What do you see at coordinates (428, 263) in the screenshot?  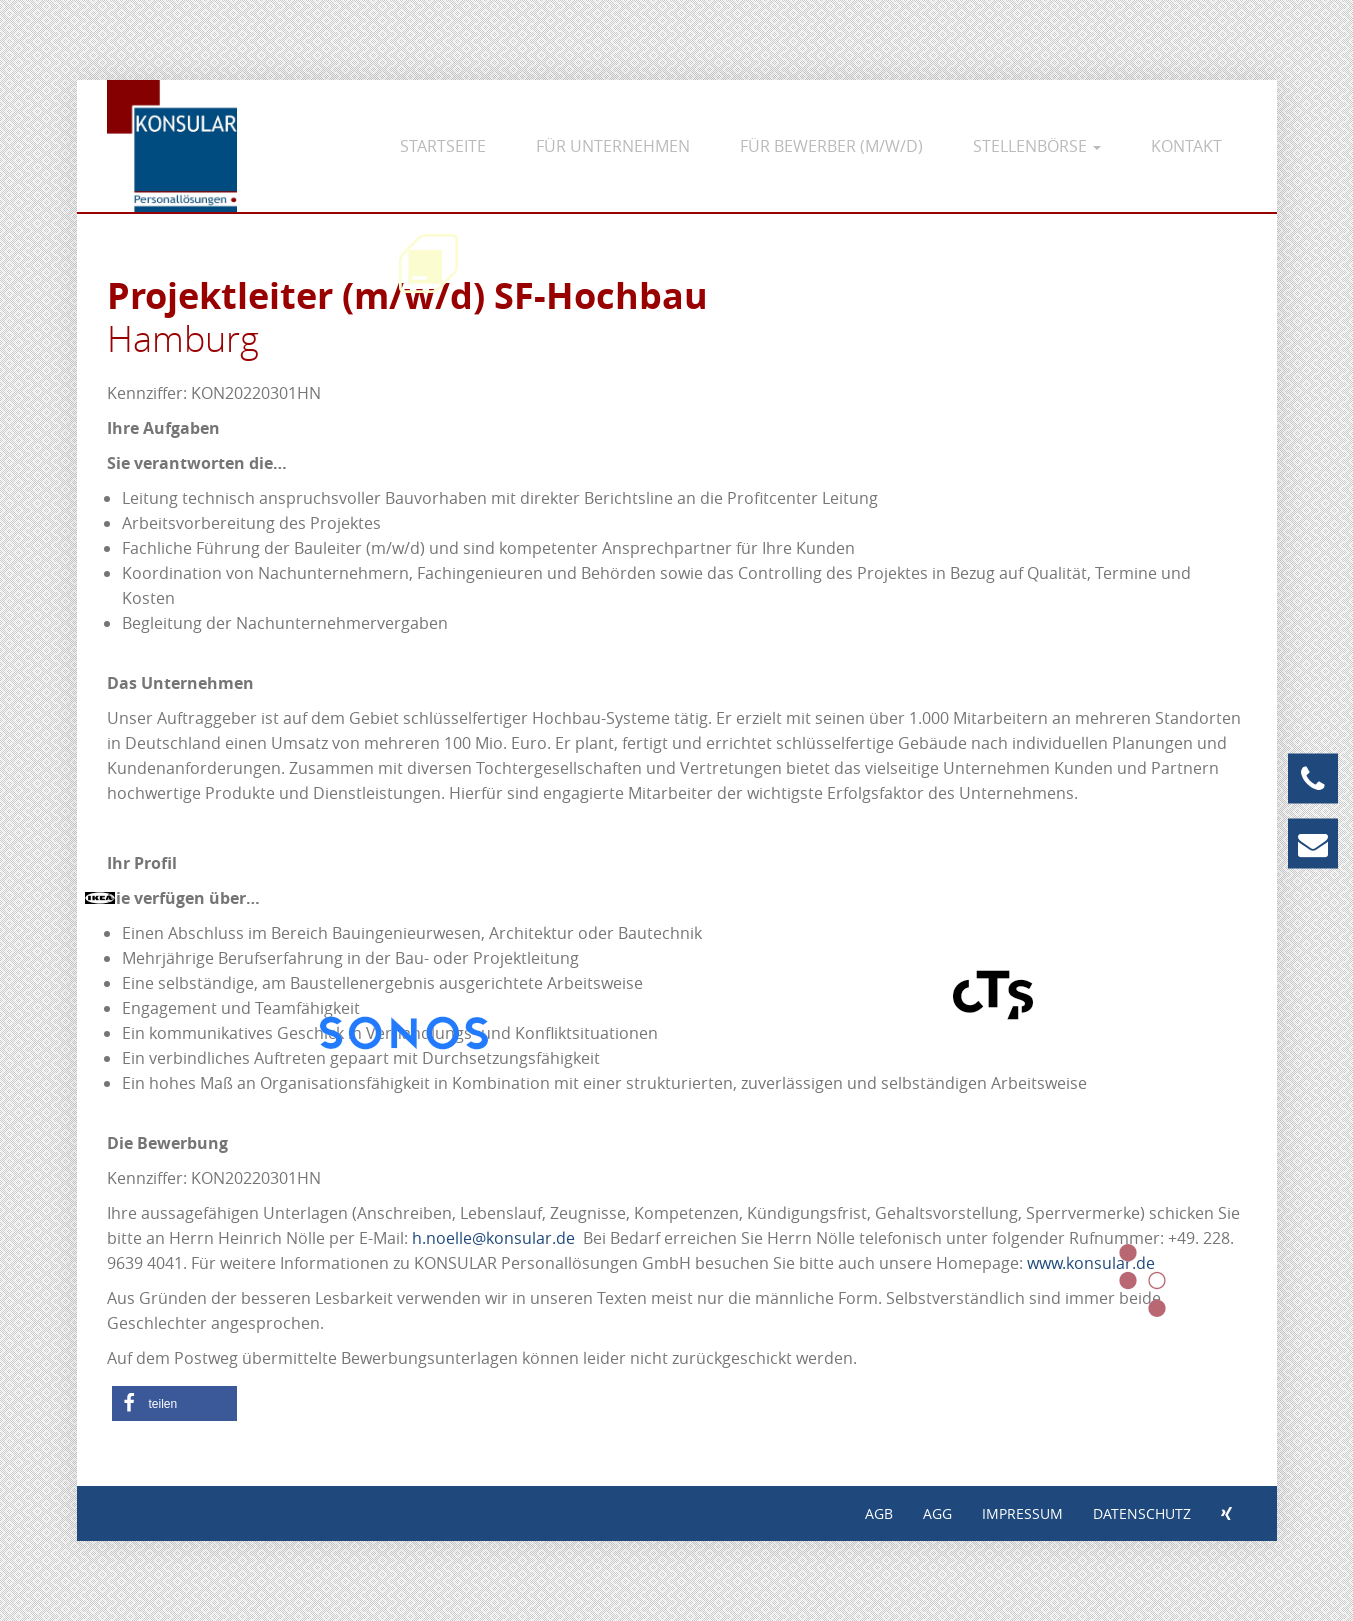 I see `jetbrains company logo` at bounding box center [428, 263].